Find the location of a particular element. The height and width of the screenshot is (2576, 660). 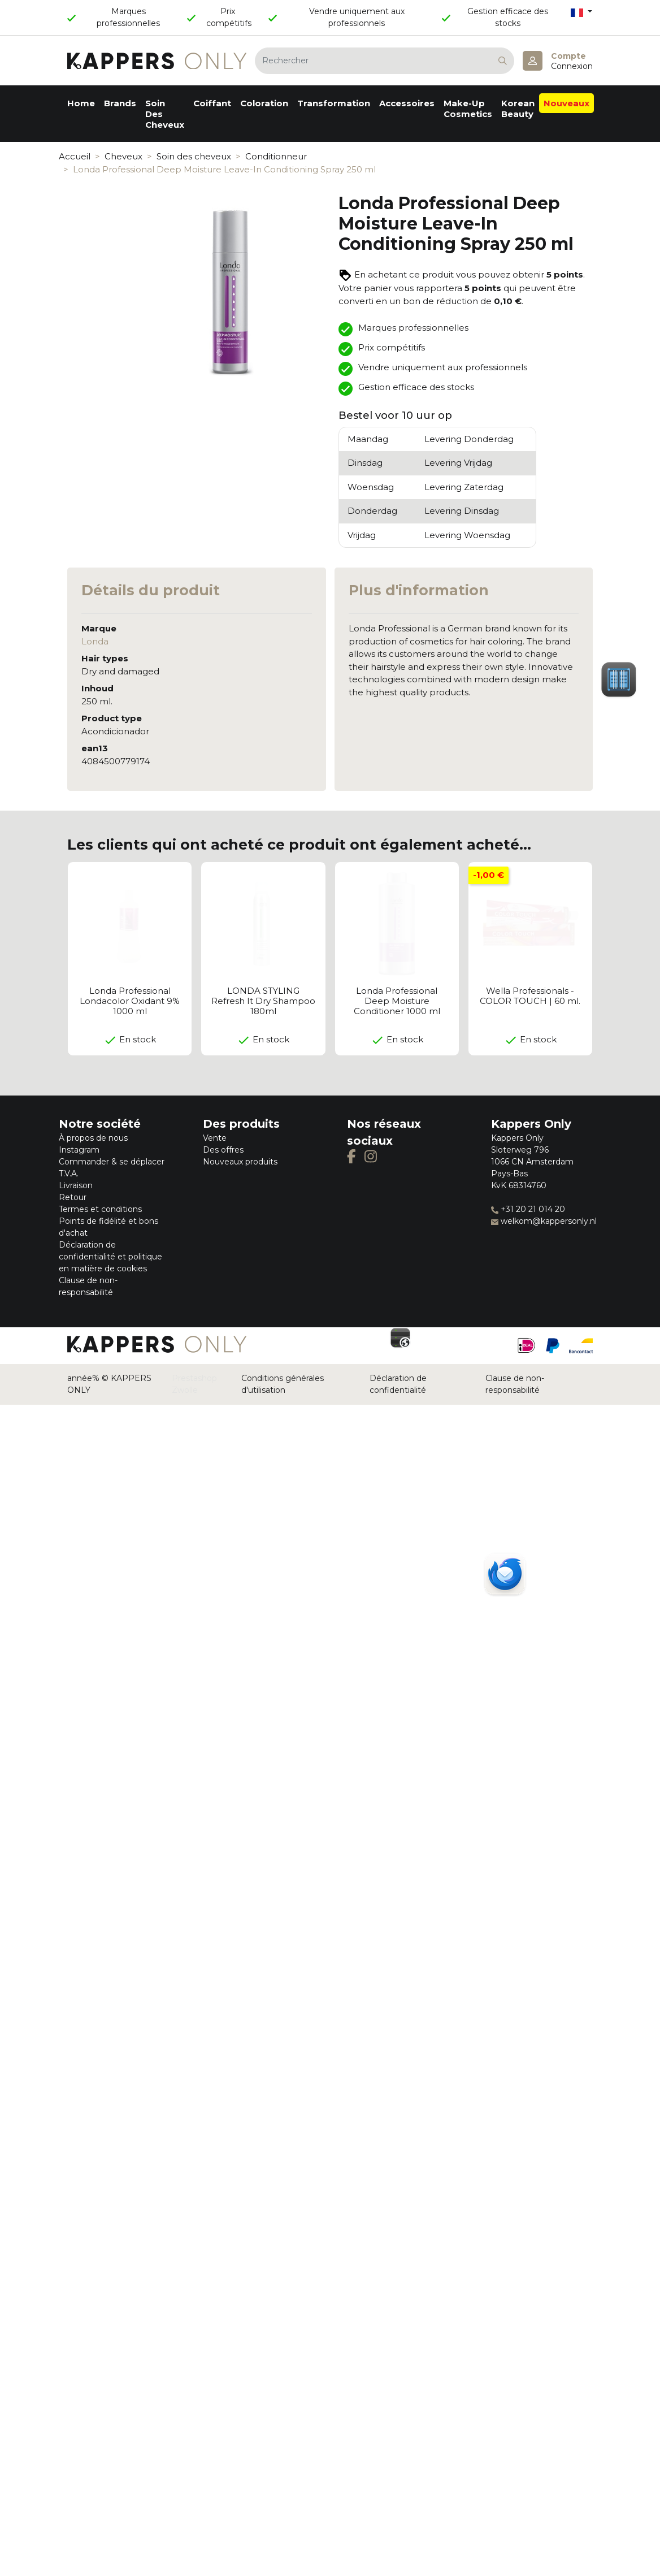

open virtualization container settings is located at coordinates (619, 679).